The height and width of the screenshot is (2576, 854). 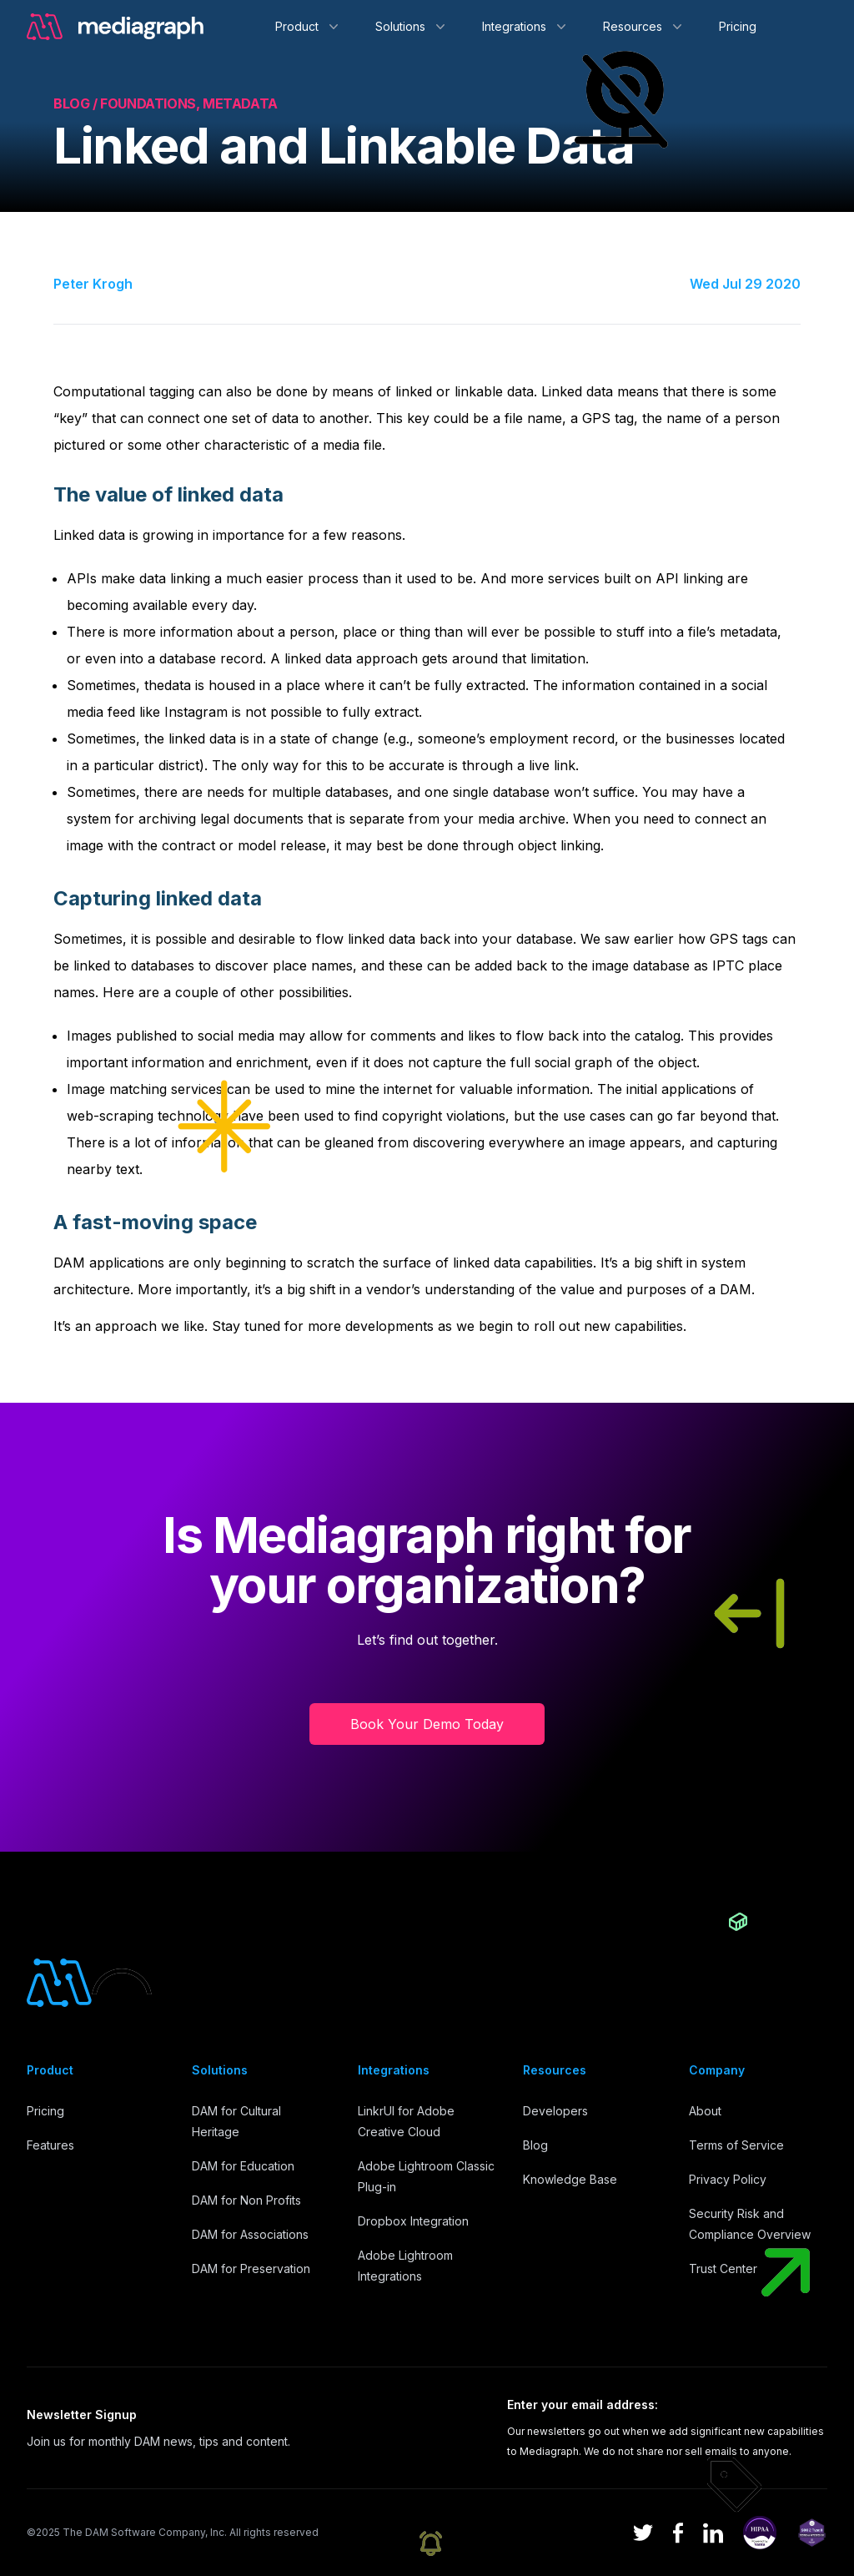 I want to click on open link in a new tab or window, so click(x=786, y=2272).